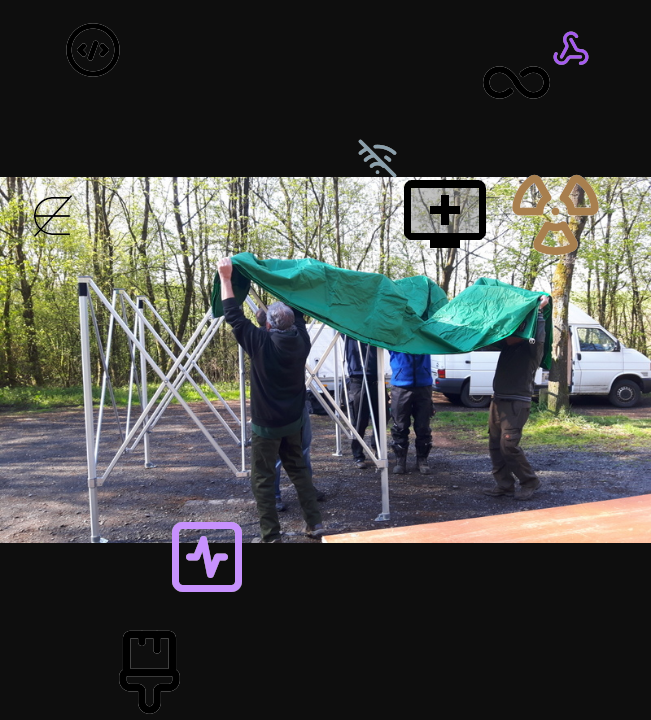 This screenshot has height=720, width=651. What do you see at coordinates (555, 211) in the screenshot?
I see `indicates hazardous or radioactive content warning` at bounding box center [555, 211].